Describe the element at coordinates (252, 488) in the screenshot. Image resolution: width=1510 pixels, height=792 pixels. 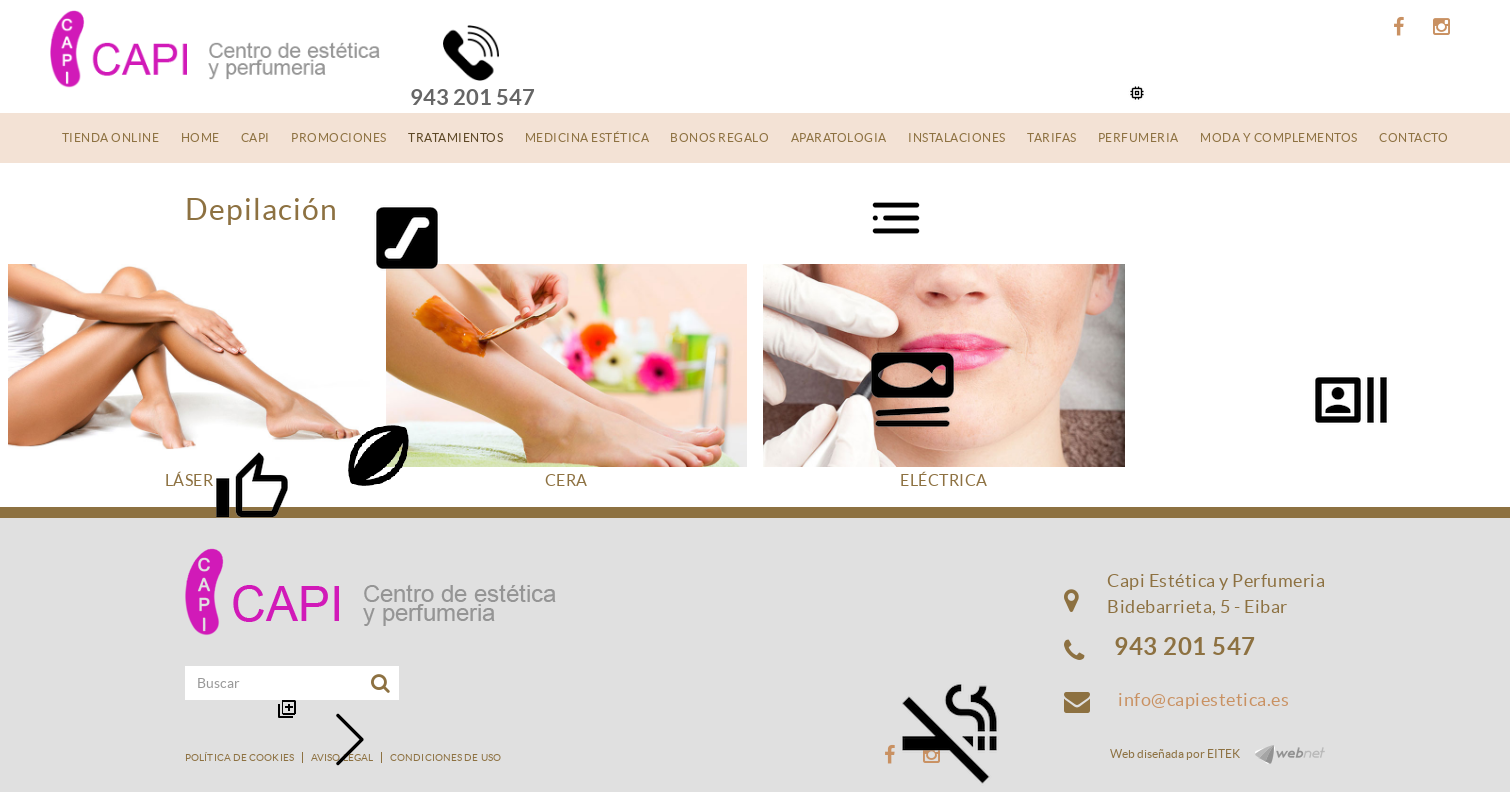
I see `like or upvote content` at that location.